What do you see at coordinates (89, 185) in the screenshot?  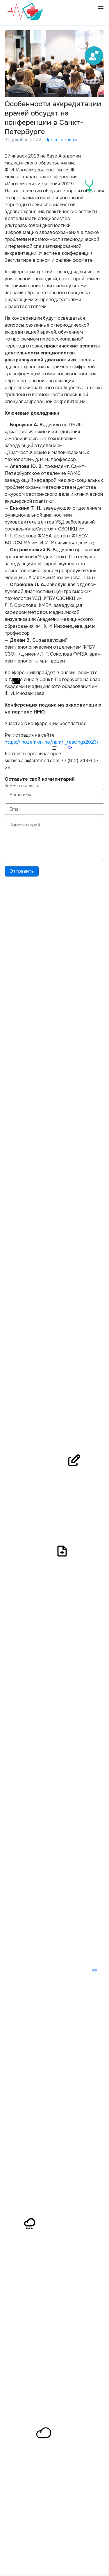 I see `merge branches or items together` at bounding box center [89, 185].